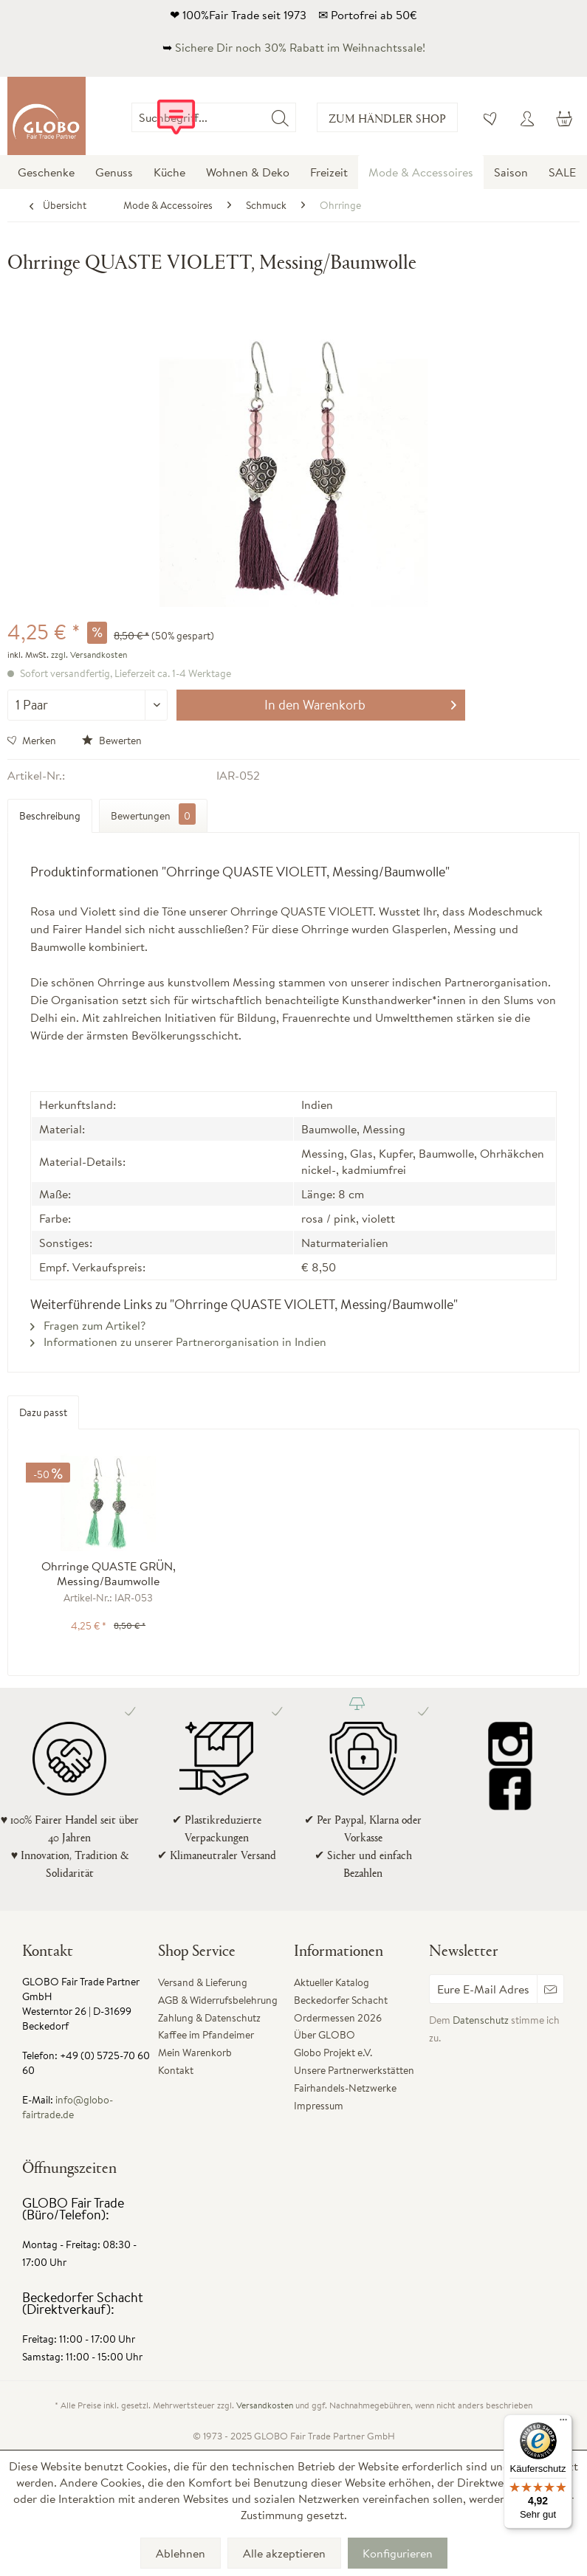 This screenshot has height=2576, width=587. What do you see at coordinates (357, 1703) in the screenshot?
I see `toggle lamp or lighting control` at bounding box center [357, 1703].